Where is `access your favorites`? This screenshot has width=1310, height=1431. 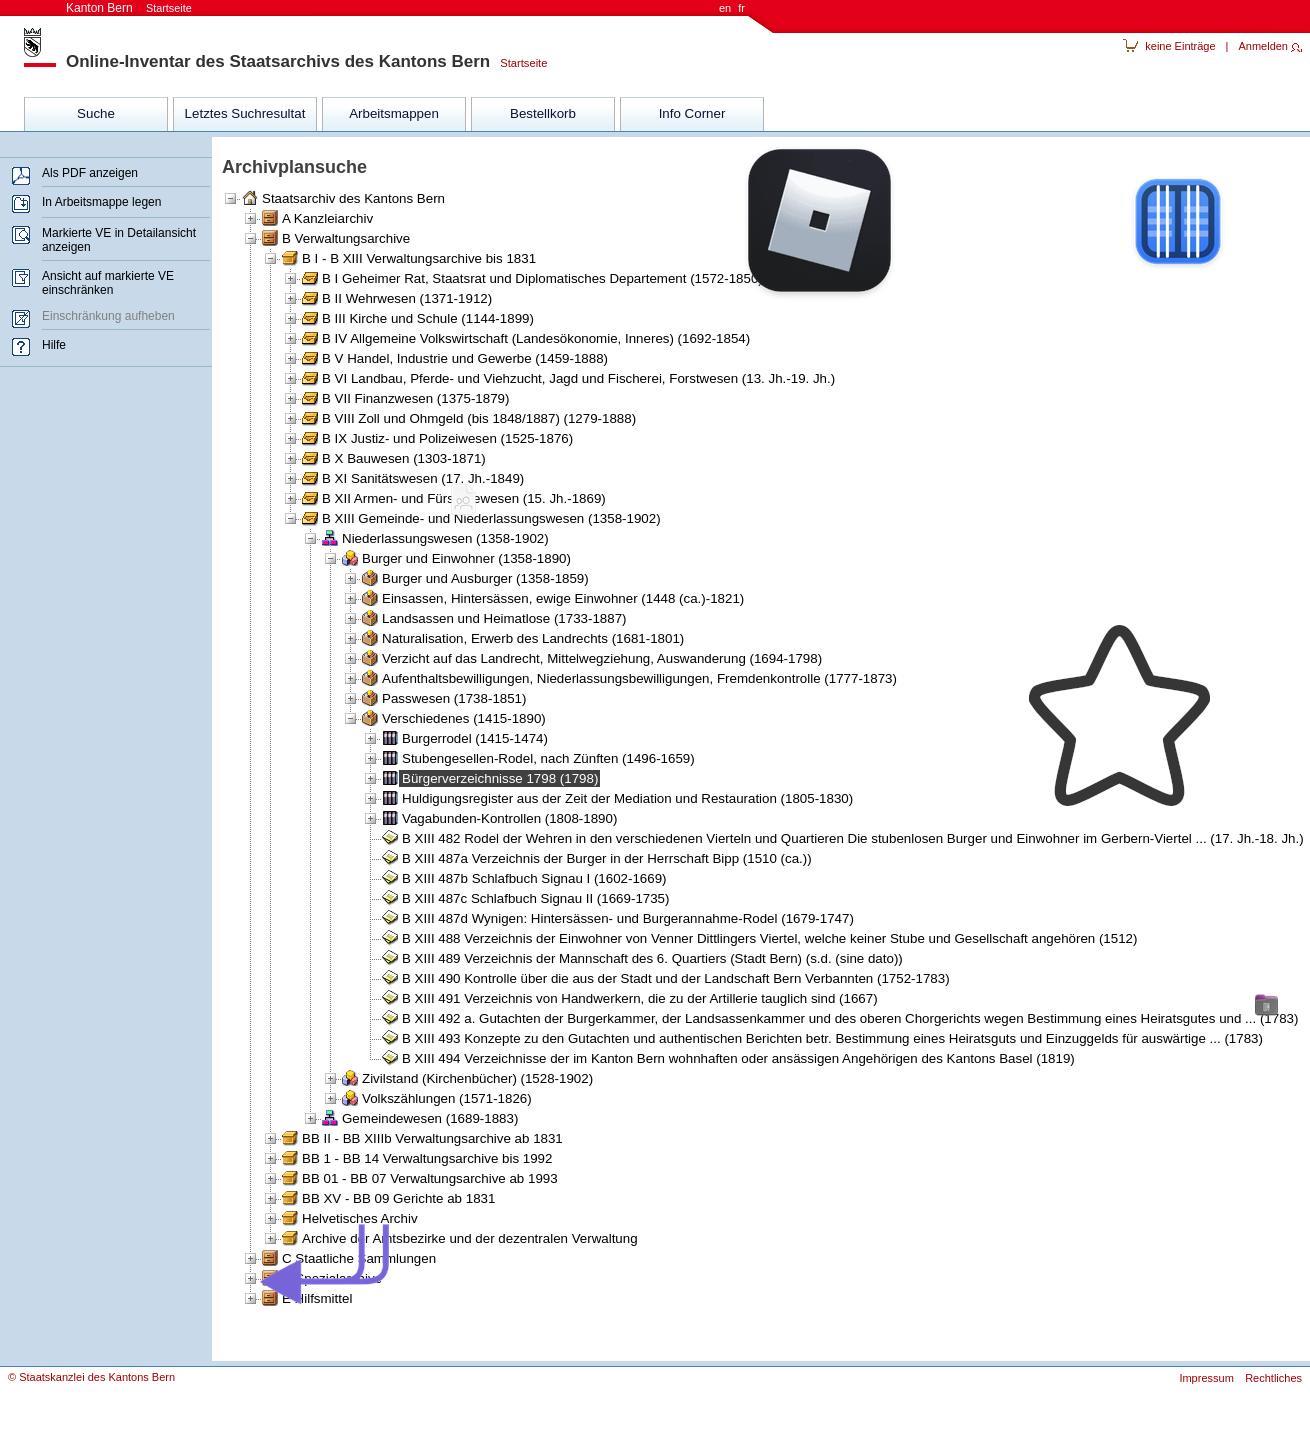 access your favorites is located at coordinates (1119, 715).